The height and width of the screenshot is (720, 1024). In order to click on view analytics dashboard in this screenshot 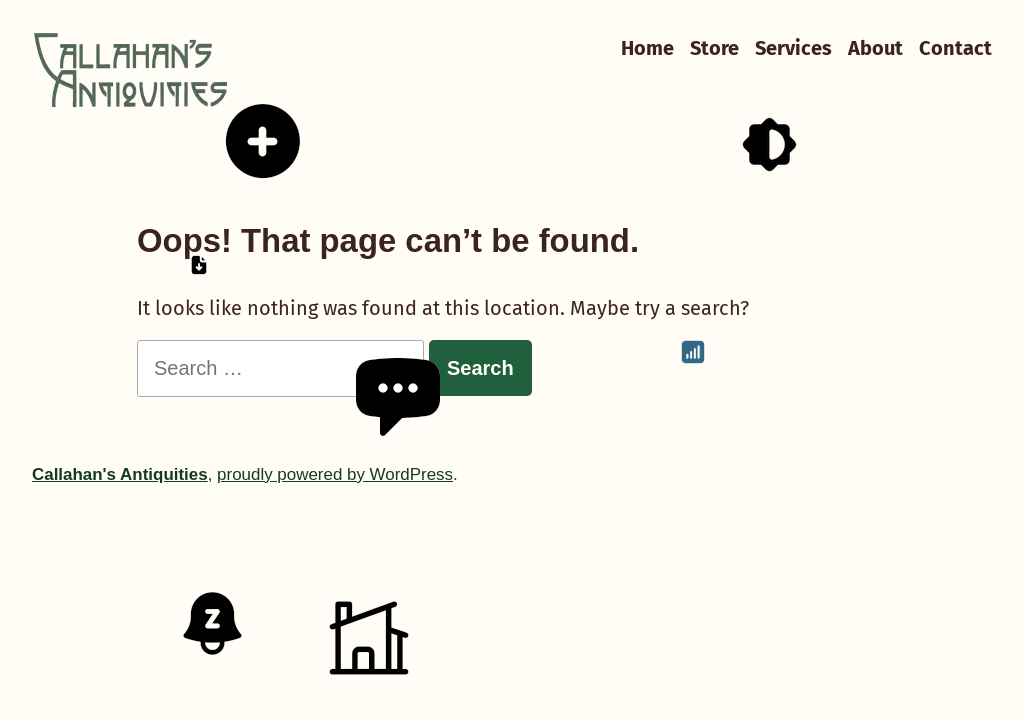, I will do `click(693, 352)`.